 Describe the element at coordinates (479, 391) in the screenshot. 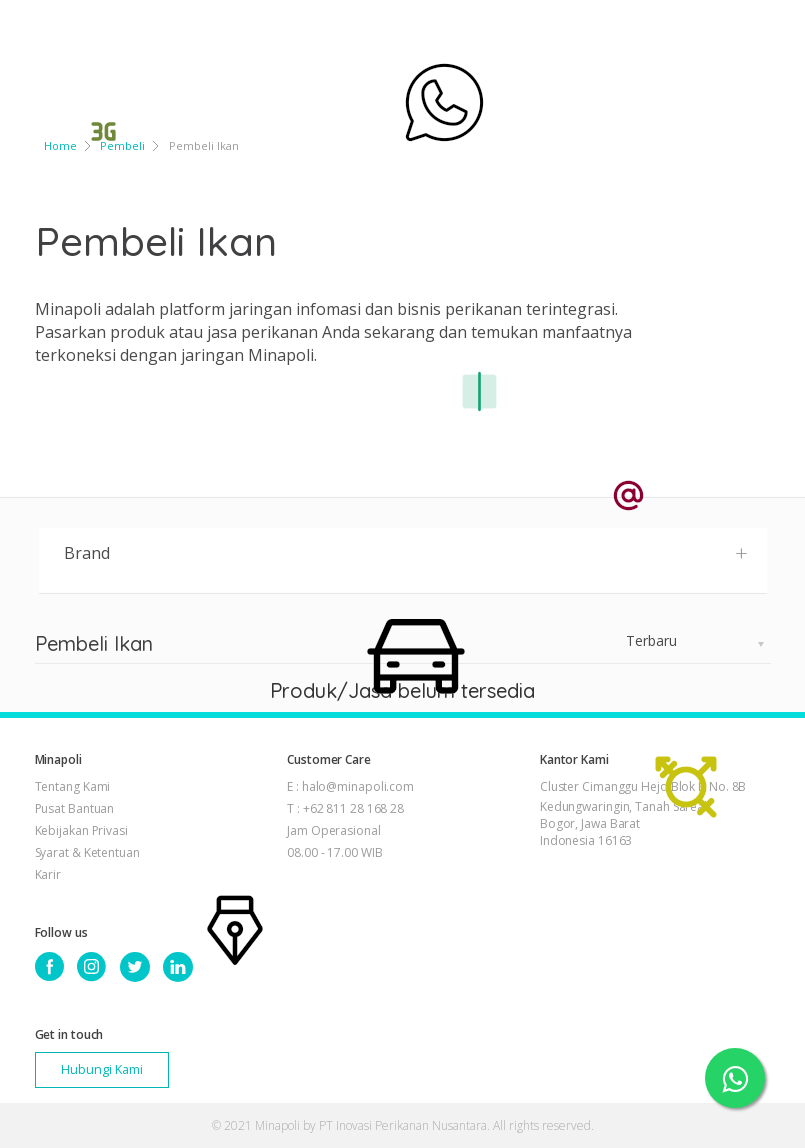

I see `visual separator between UI elements` at that location.